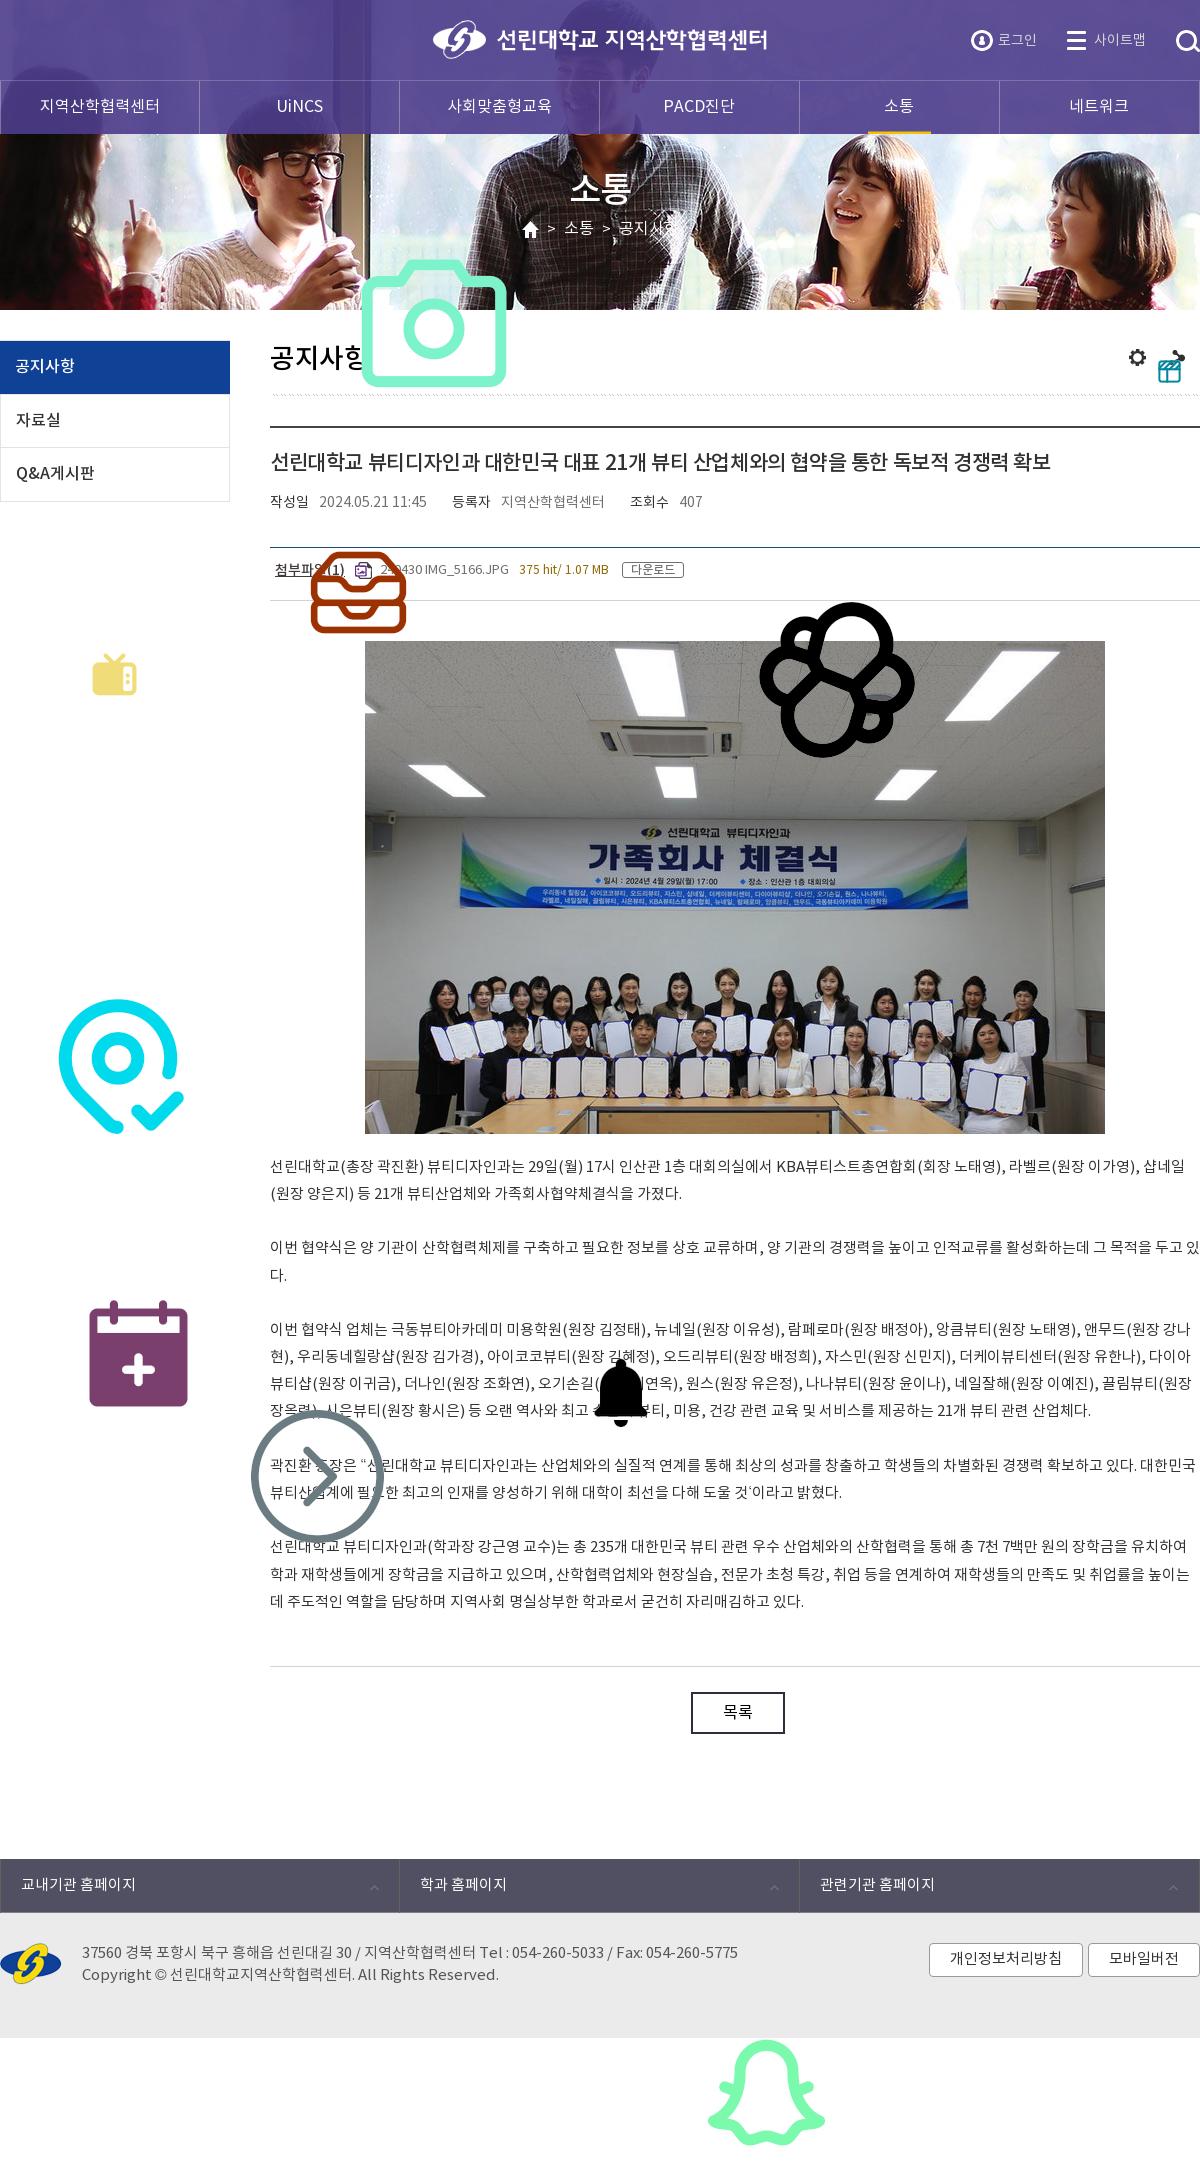 Image resolution: width=1200 pixels, height=2165 pixels. What do you see at coordinates (837, 680) in the screenshot?
I see `elastic (elasticsearch) brand logo` at bounding box center [837, 680].